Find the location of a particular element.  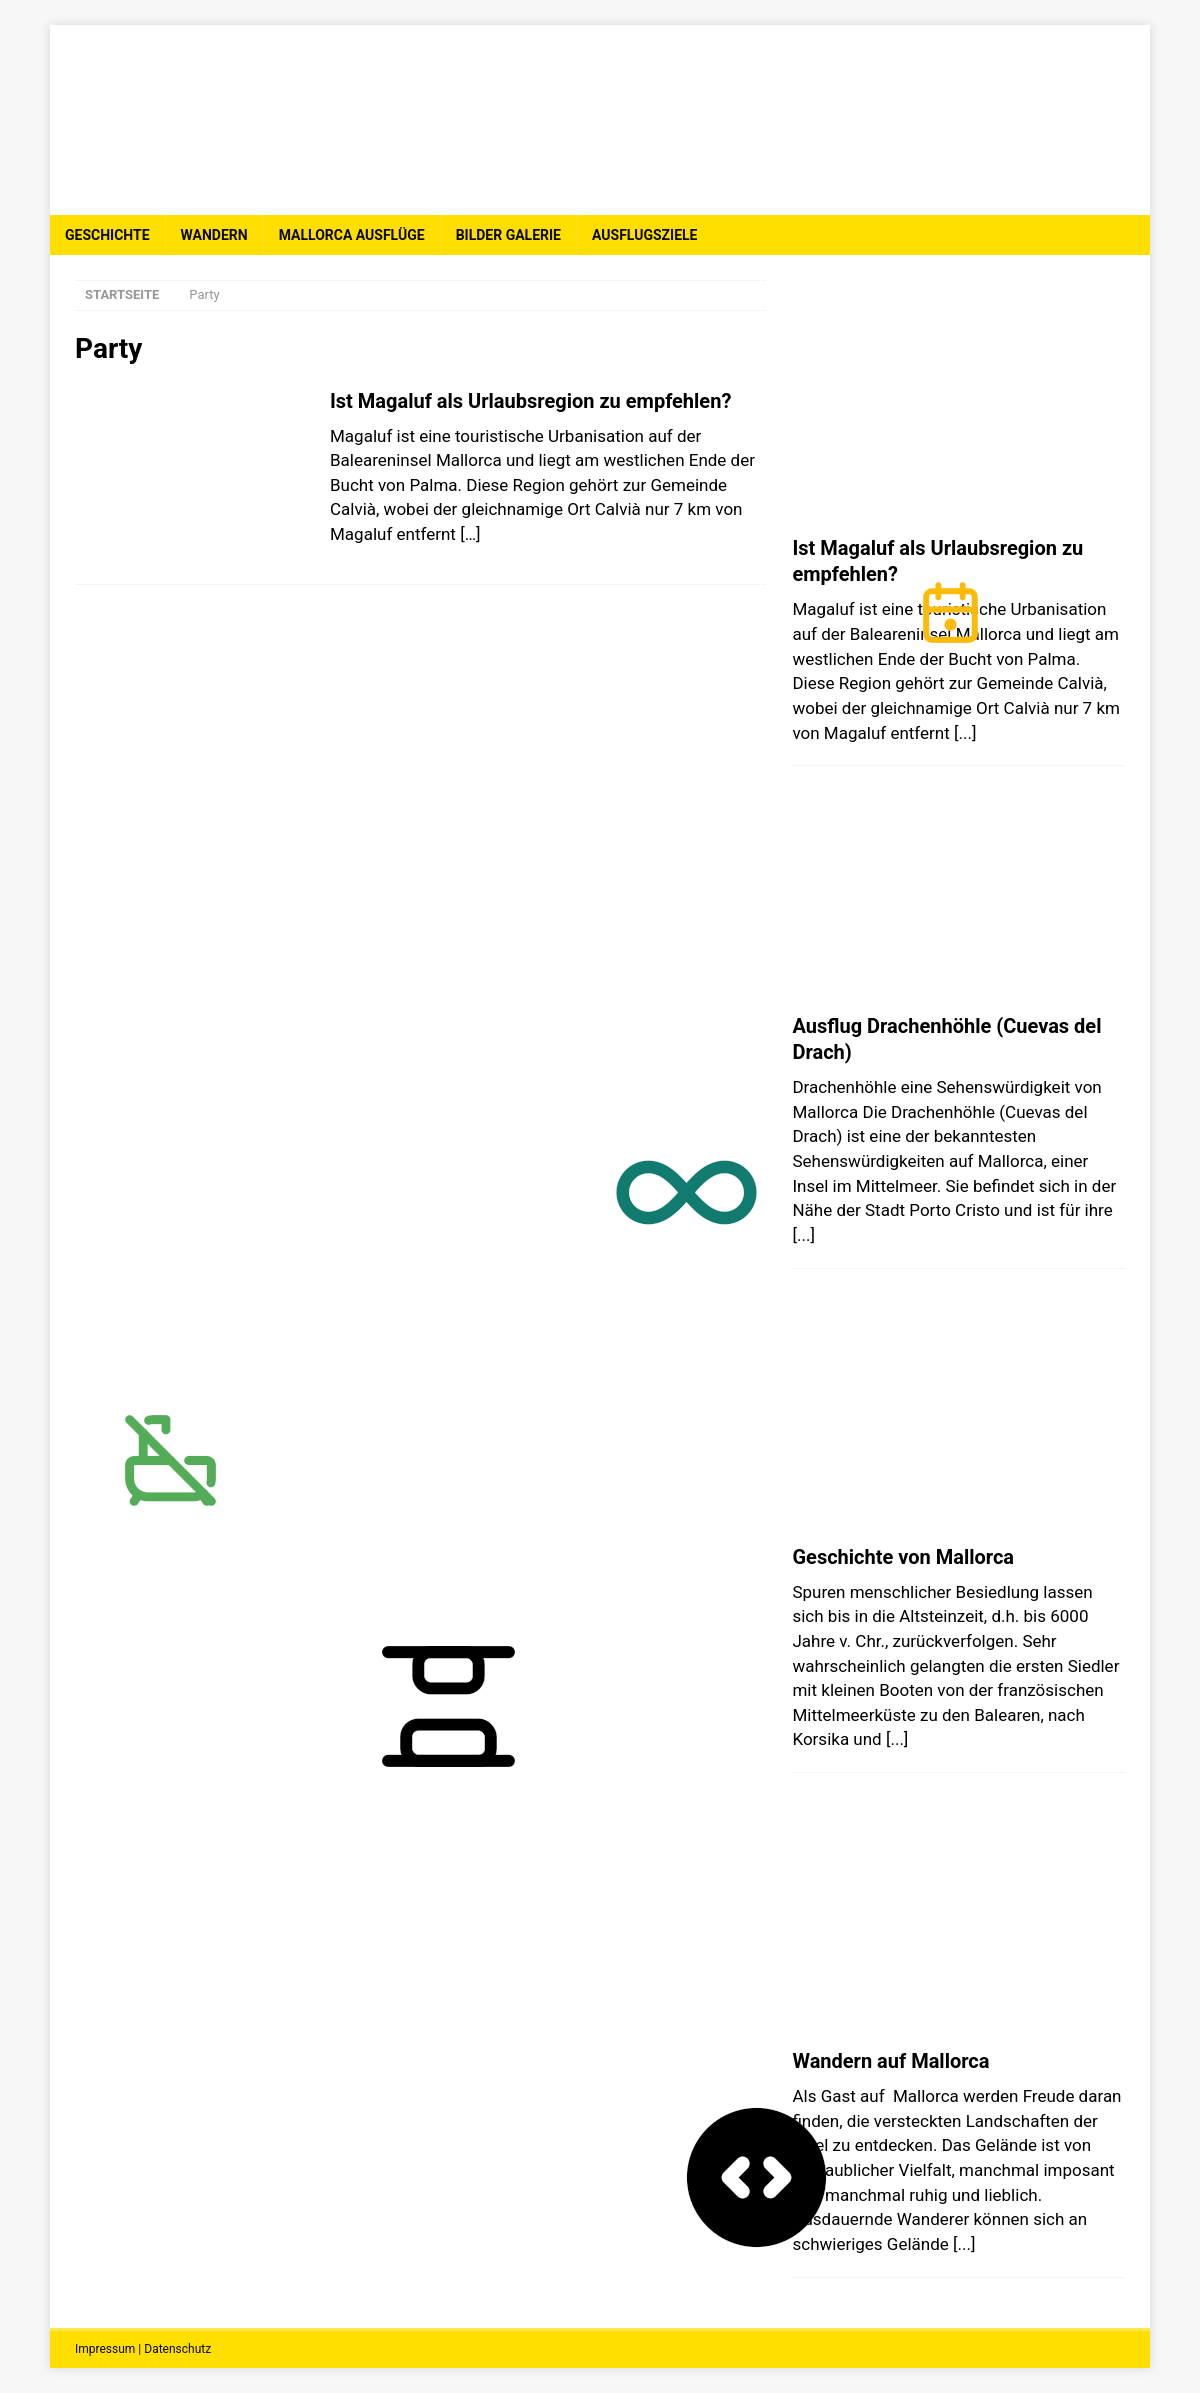

view upcoming deadlines or due dates is located at coordinates (950, 612).